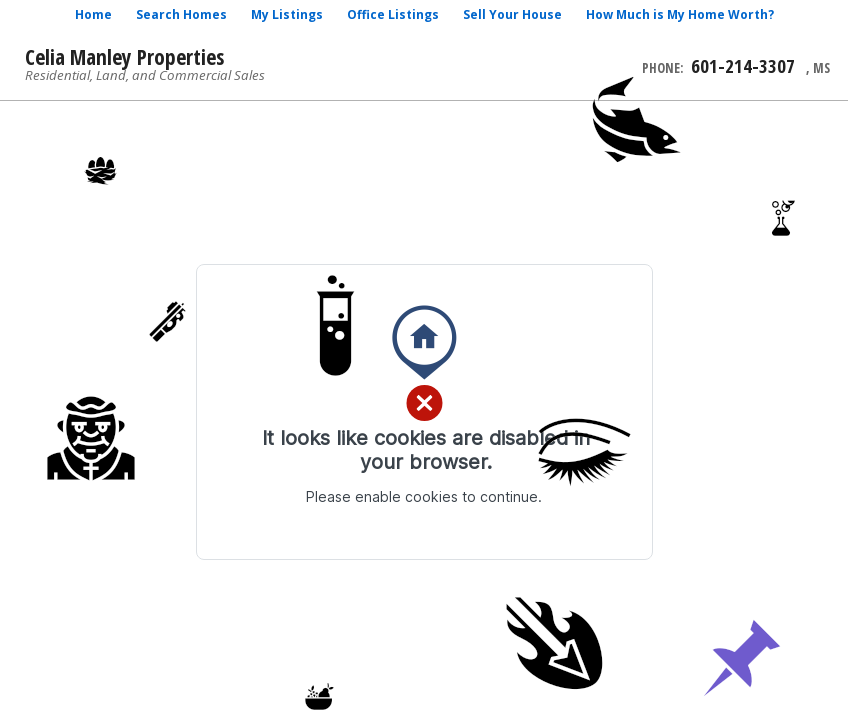 The image size is (848, 724). What do you see at coordinates (91, 436) in the screenshot?
I see `select monk character class` at bounding box center [91, 436].